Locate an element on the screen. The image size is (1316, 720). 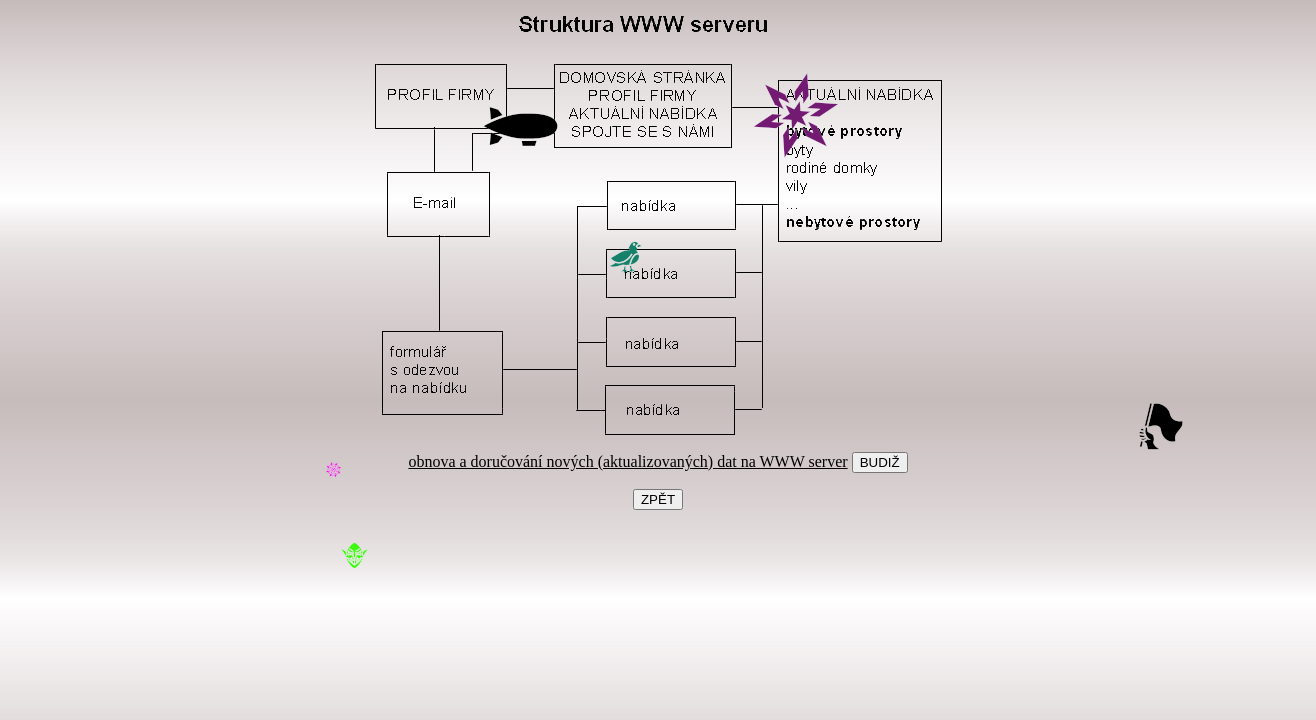
mark item as favorite is located at coordinates (795, 115).